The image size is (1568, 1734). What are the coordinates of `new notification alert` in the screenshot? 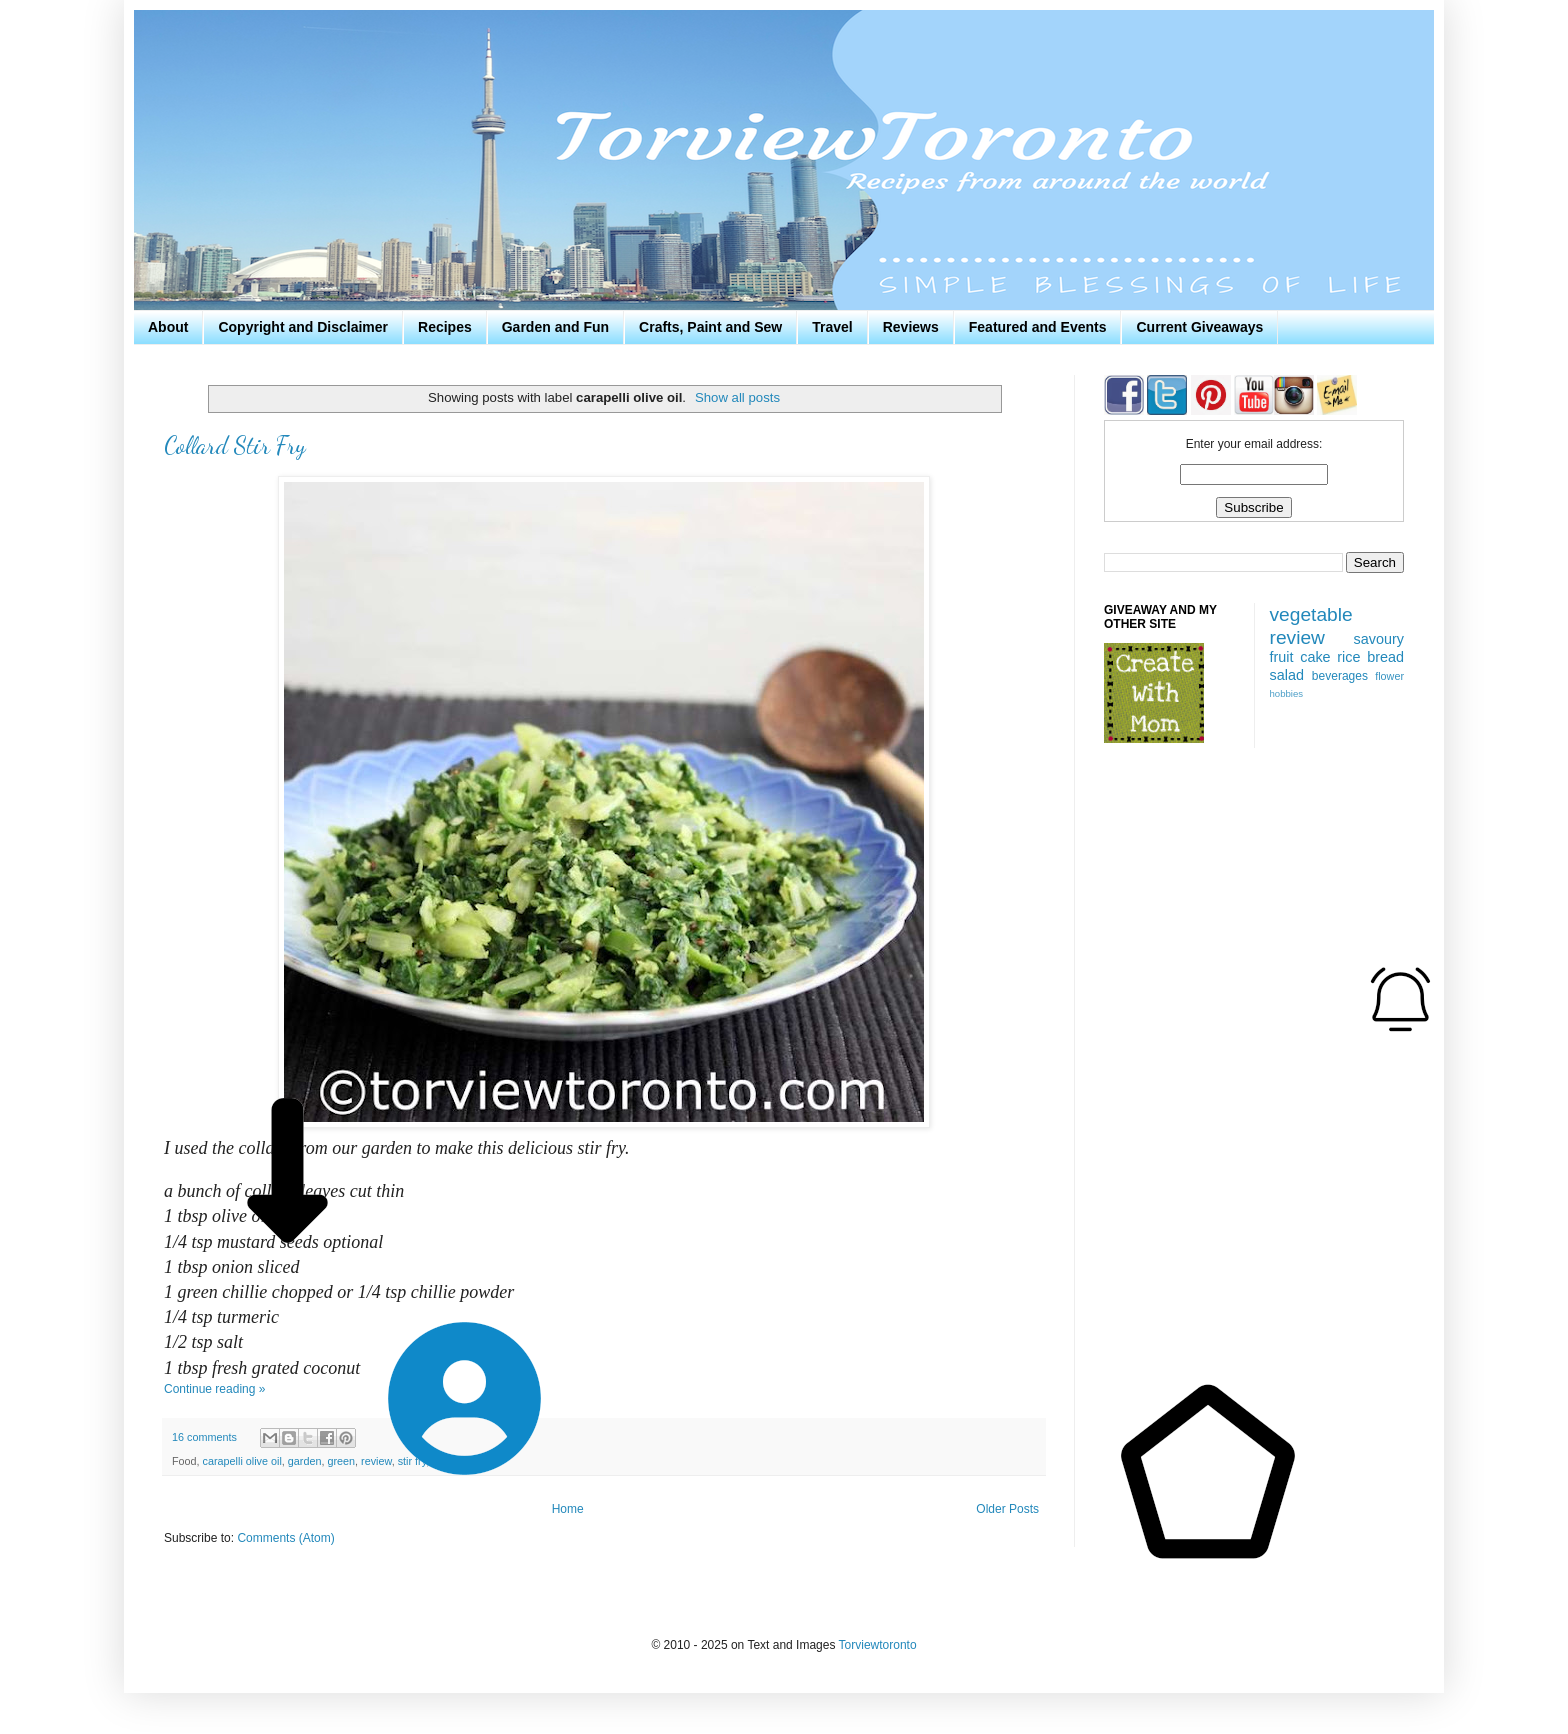 It's located at (1400, 1000).